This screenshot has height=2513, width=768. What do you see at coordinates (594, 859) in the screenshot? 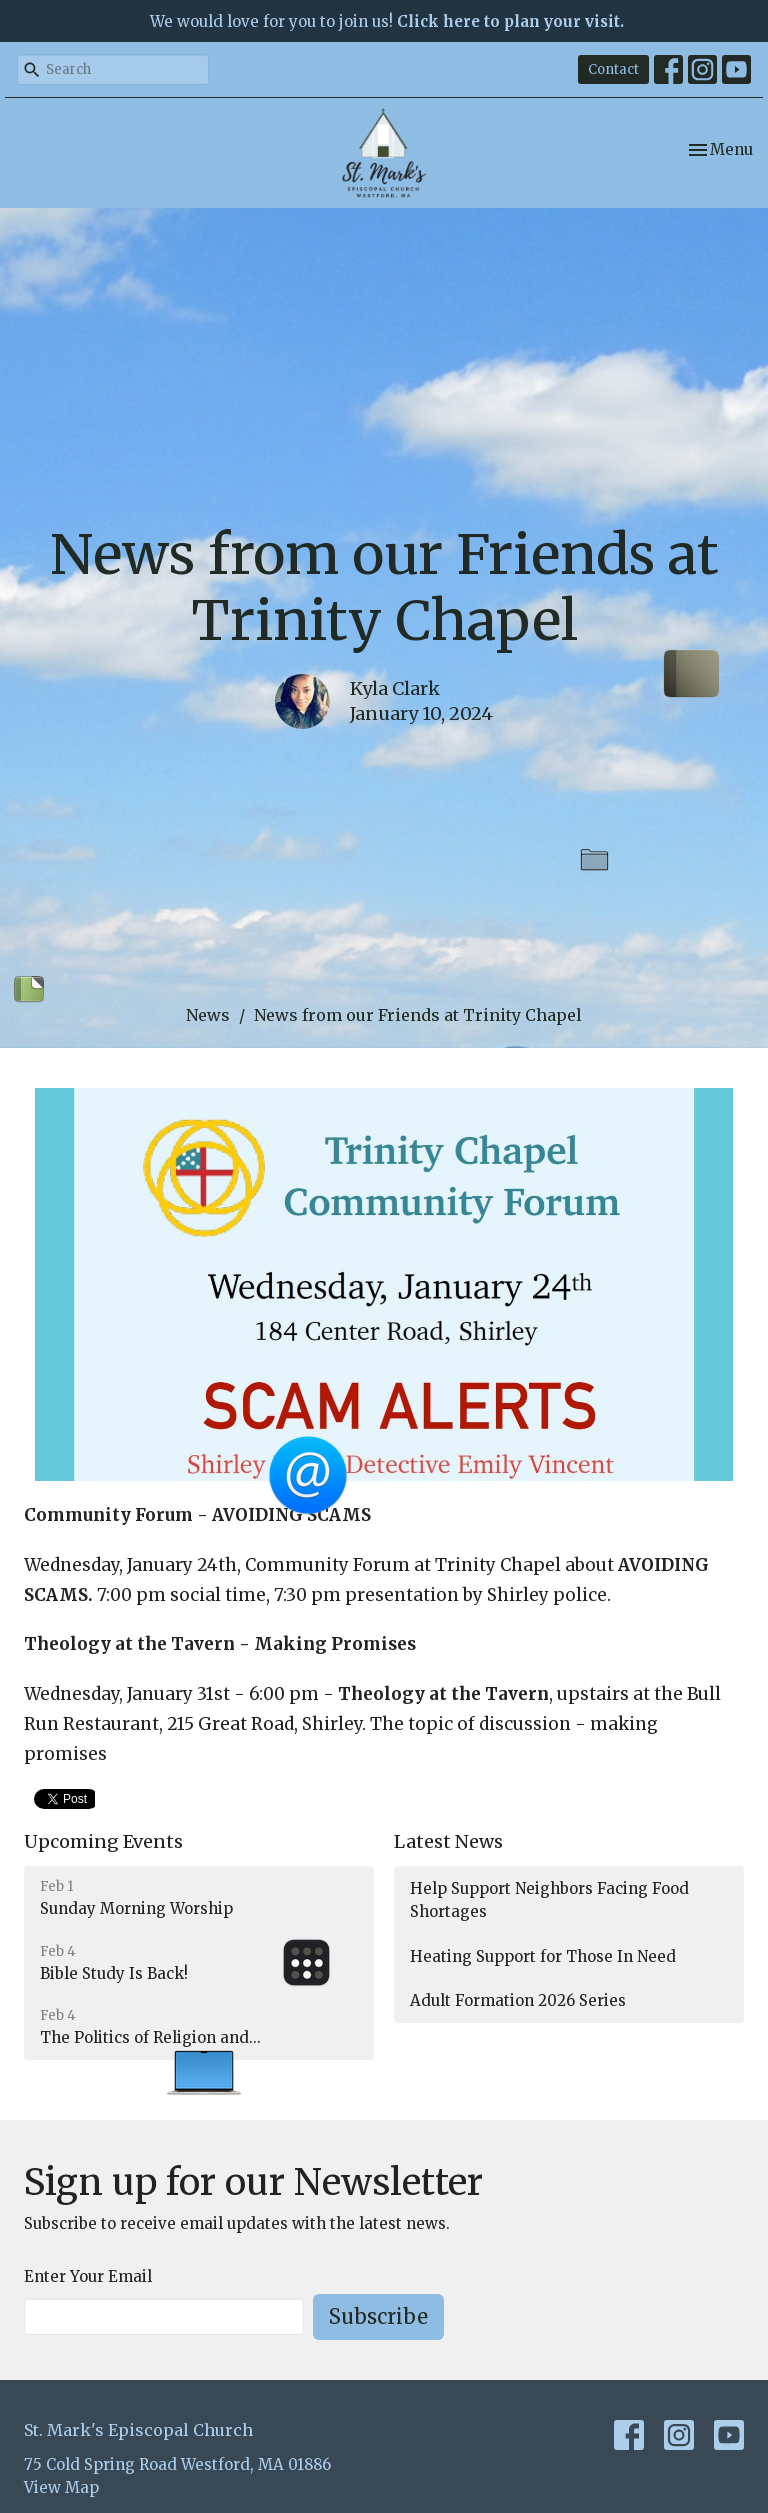
I see `access a mail folder in the sidebar` at bounding box center [594, 859].